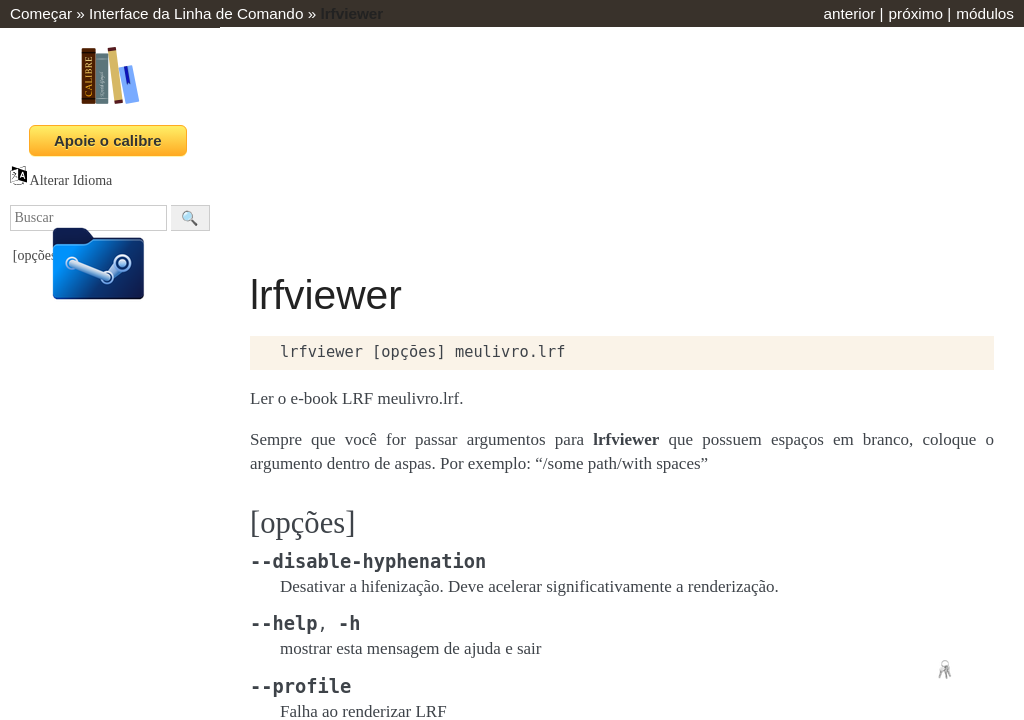  I want to click on access account and login settings, so click(945, 670).